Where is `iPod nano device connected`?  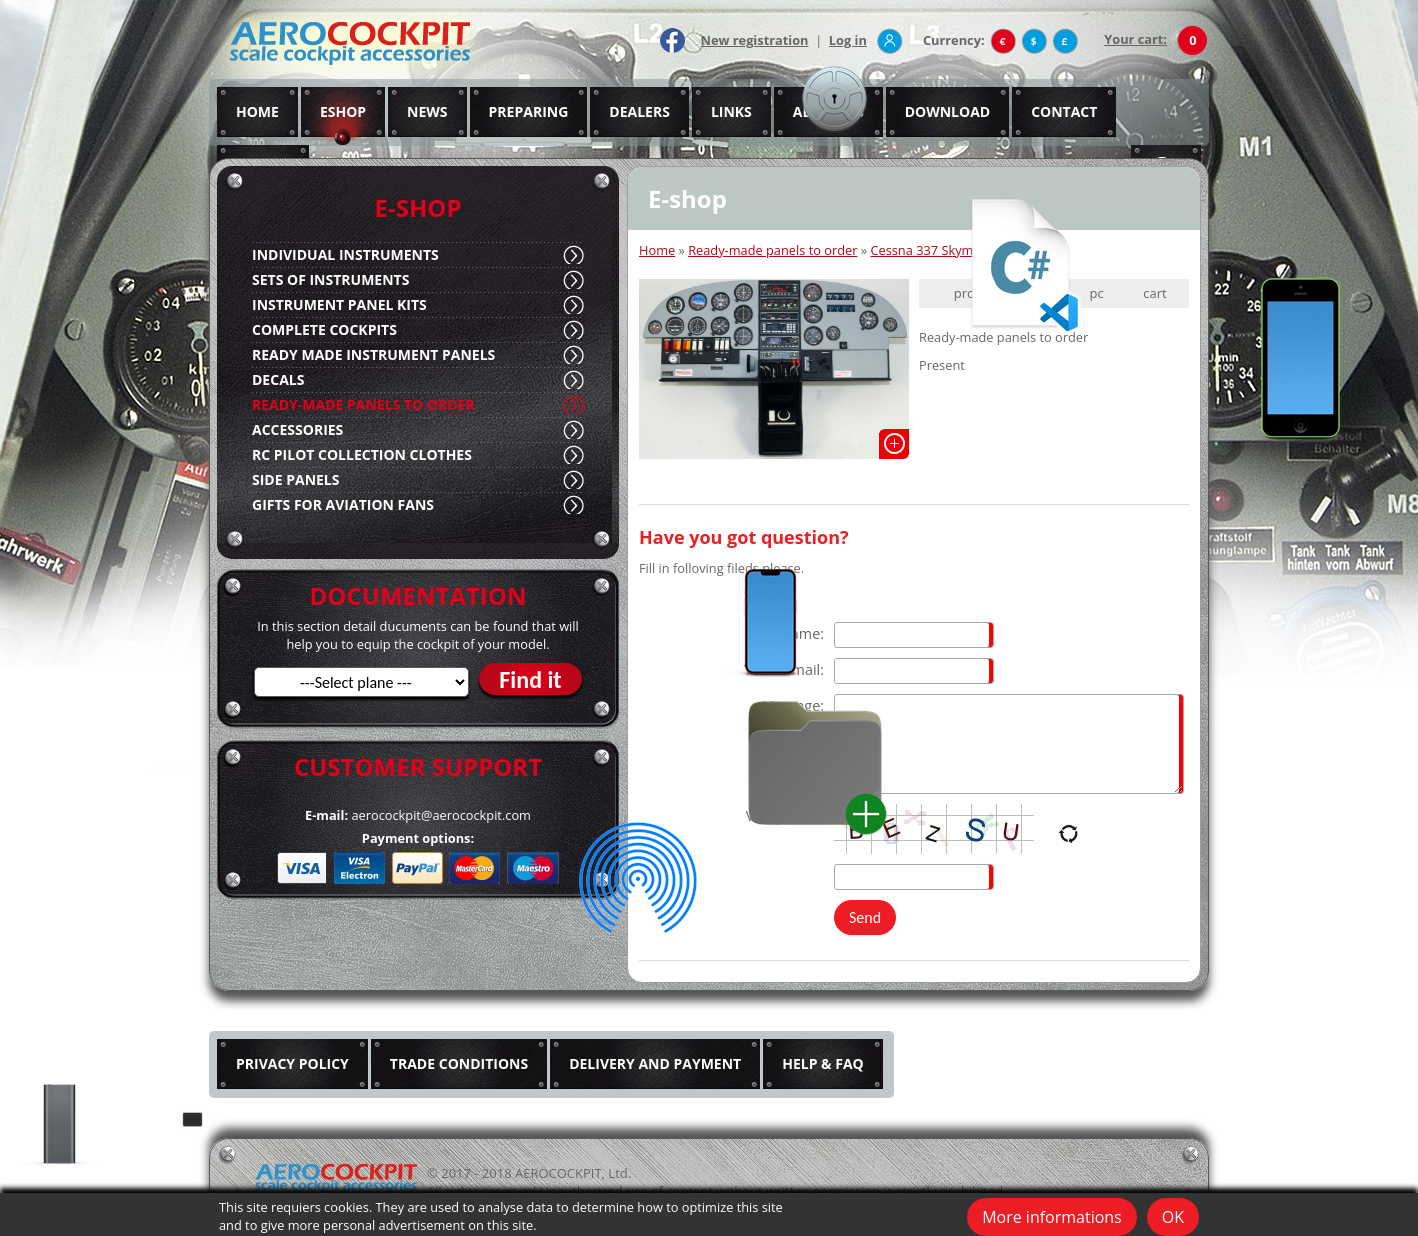
iPod nano device connected is located at coordinates (59, 1125).